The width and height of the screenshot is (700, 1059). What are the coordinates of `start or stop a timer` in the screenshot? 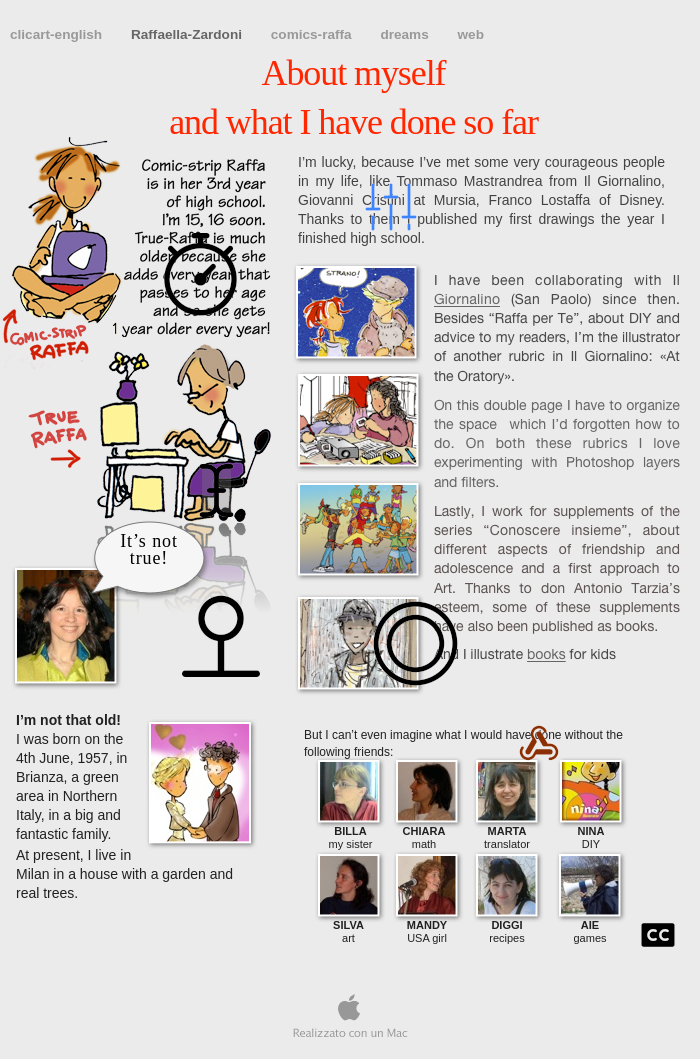 It's located at (200, 276).